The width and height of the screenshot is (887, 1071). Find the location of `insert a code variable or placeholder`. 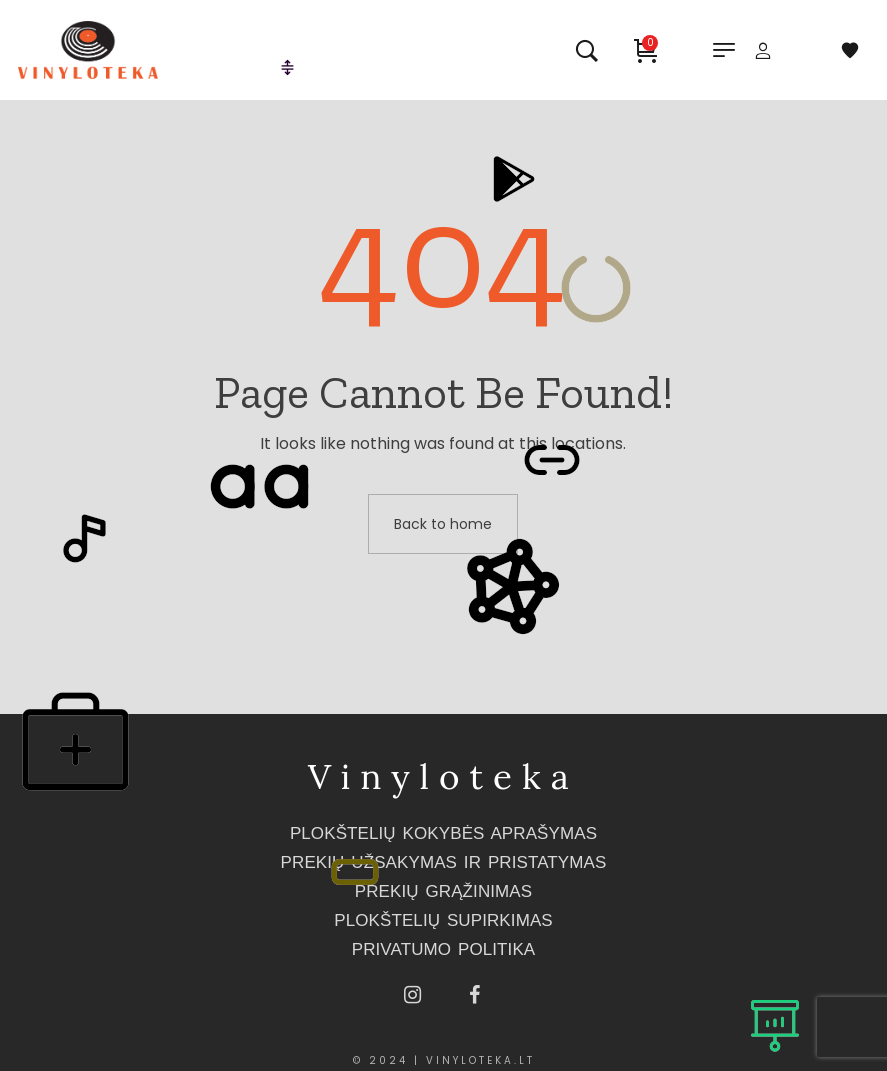

insert a code variable or placeholder is located at coordinates (355, 872).